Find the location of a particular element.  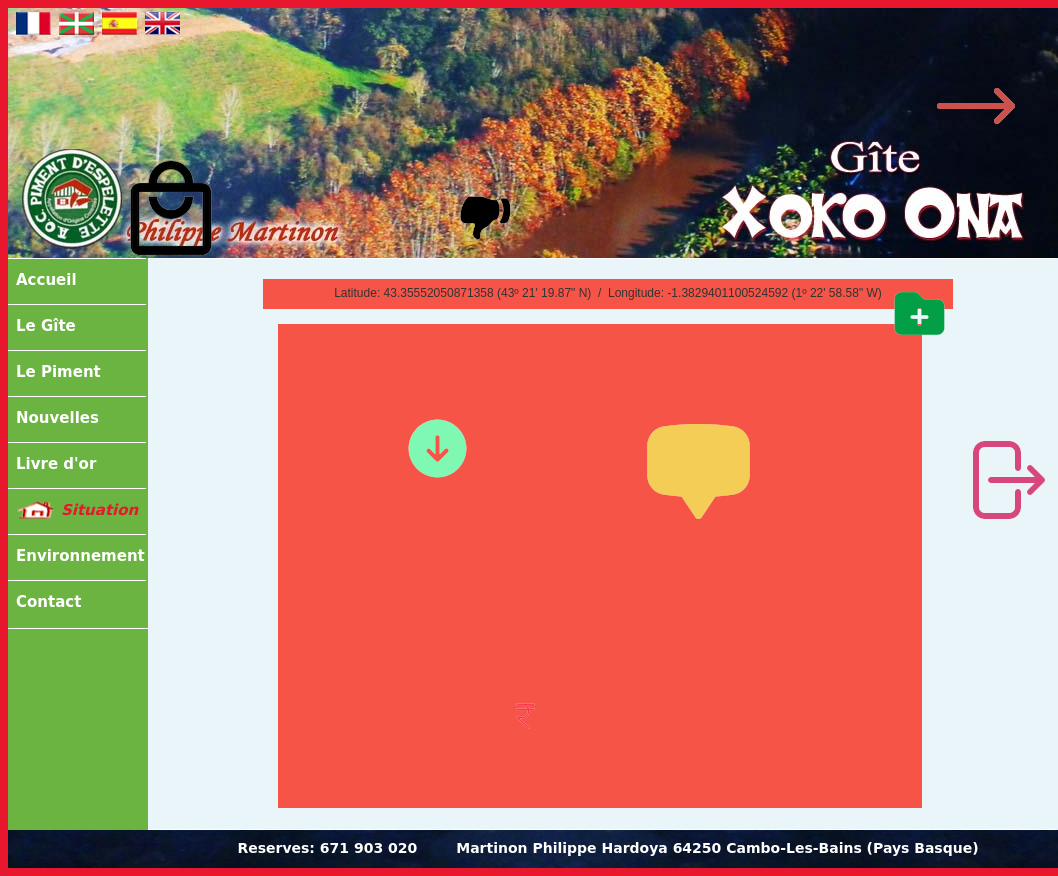

log out of your account is located at coordinates (1003, 480).